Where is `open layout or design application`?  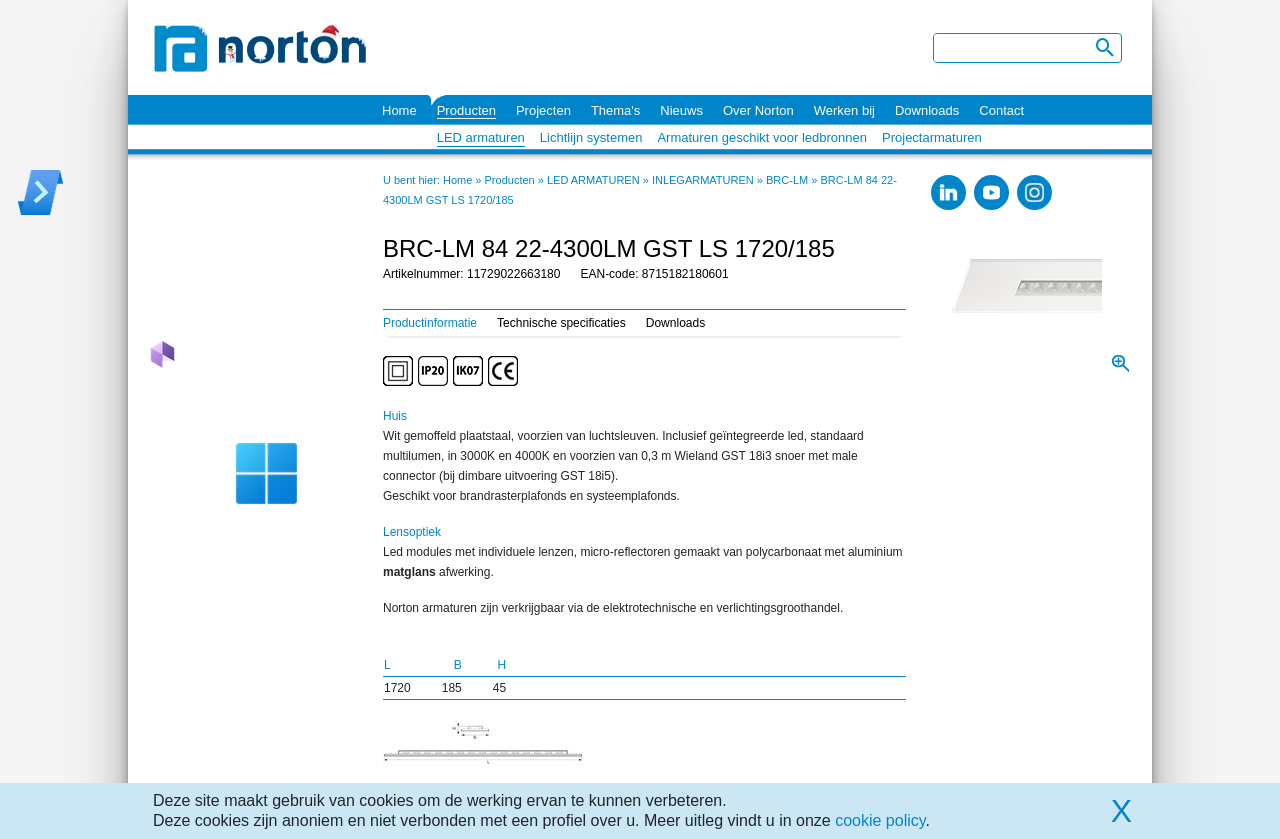
open layout or design application is located at coordinates (162, 354).